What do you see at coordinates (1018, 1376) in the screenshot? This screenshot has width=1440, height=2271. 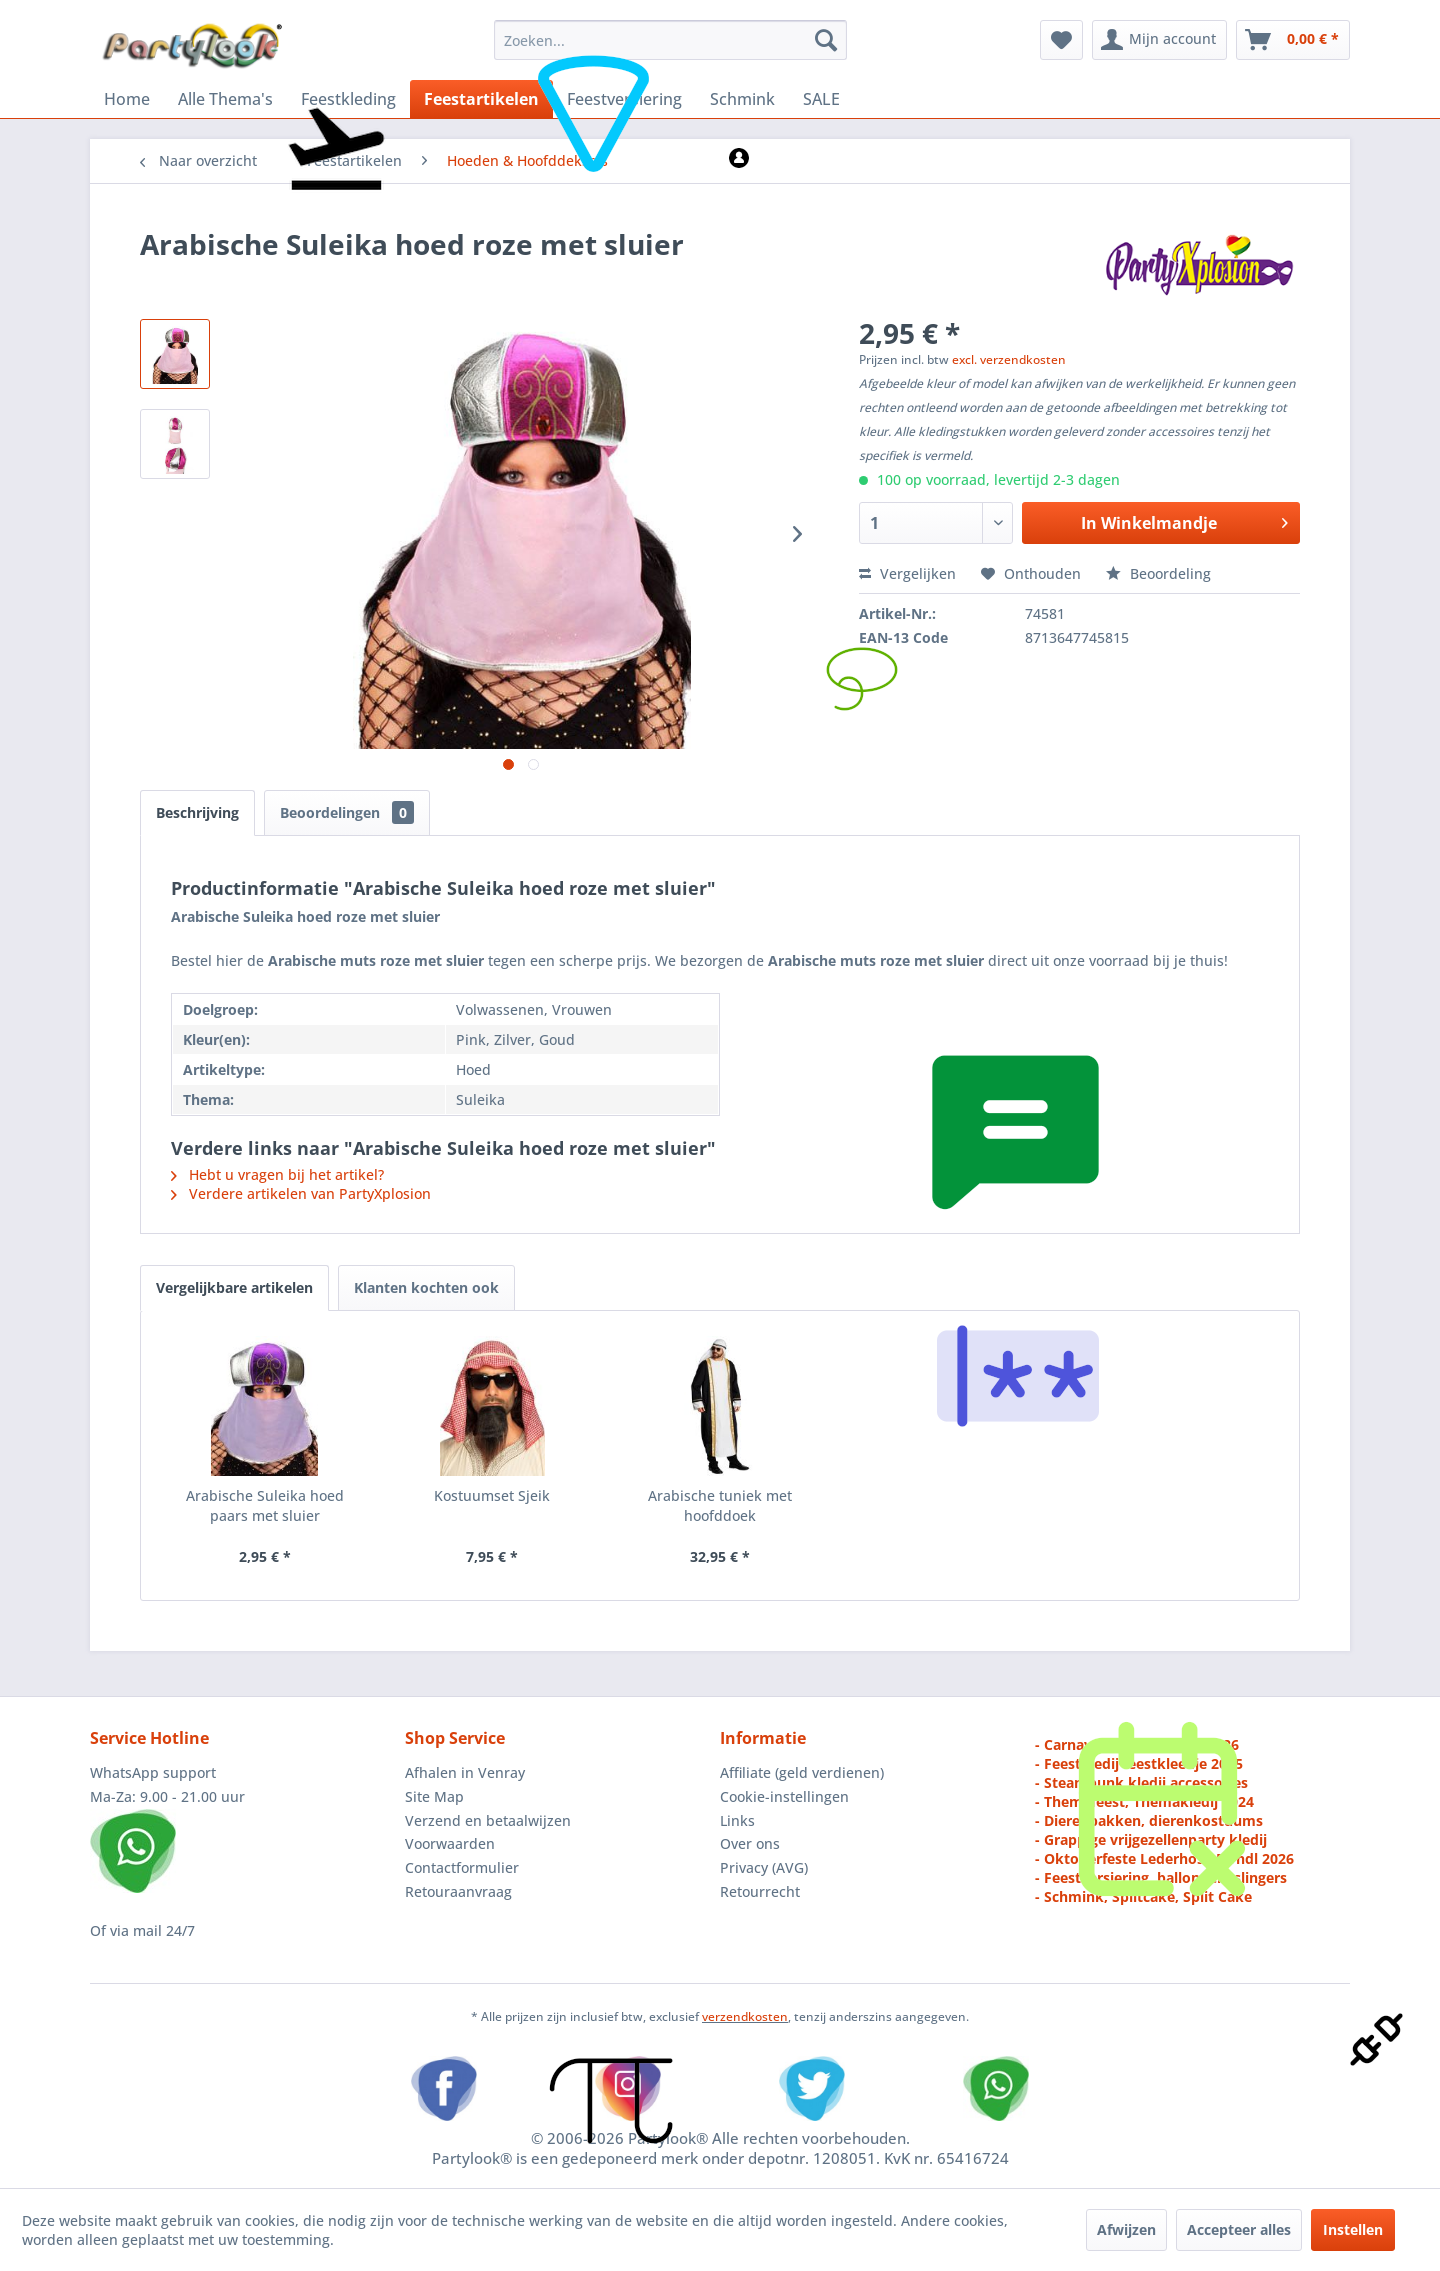 I see `enter or manage your password` at bounding box center [1018, 1376].